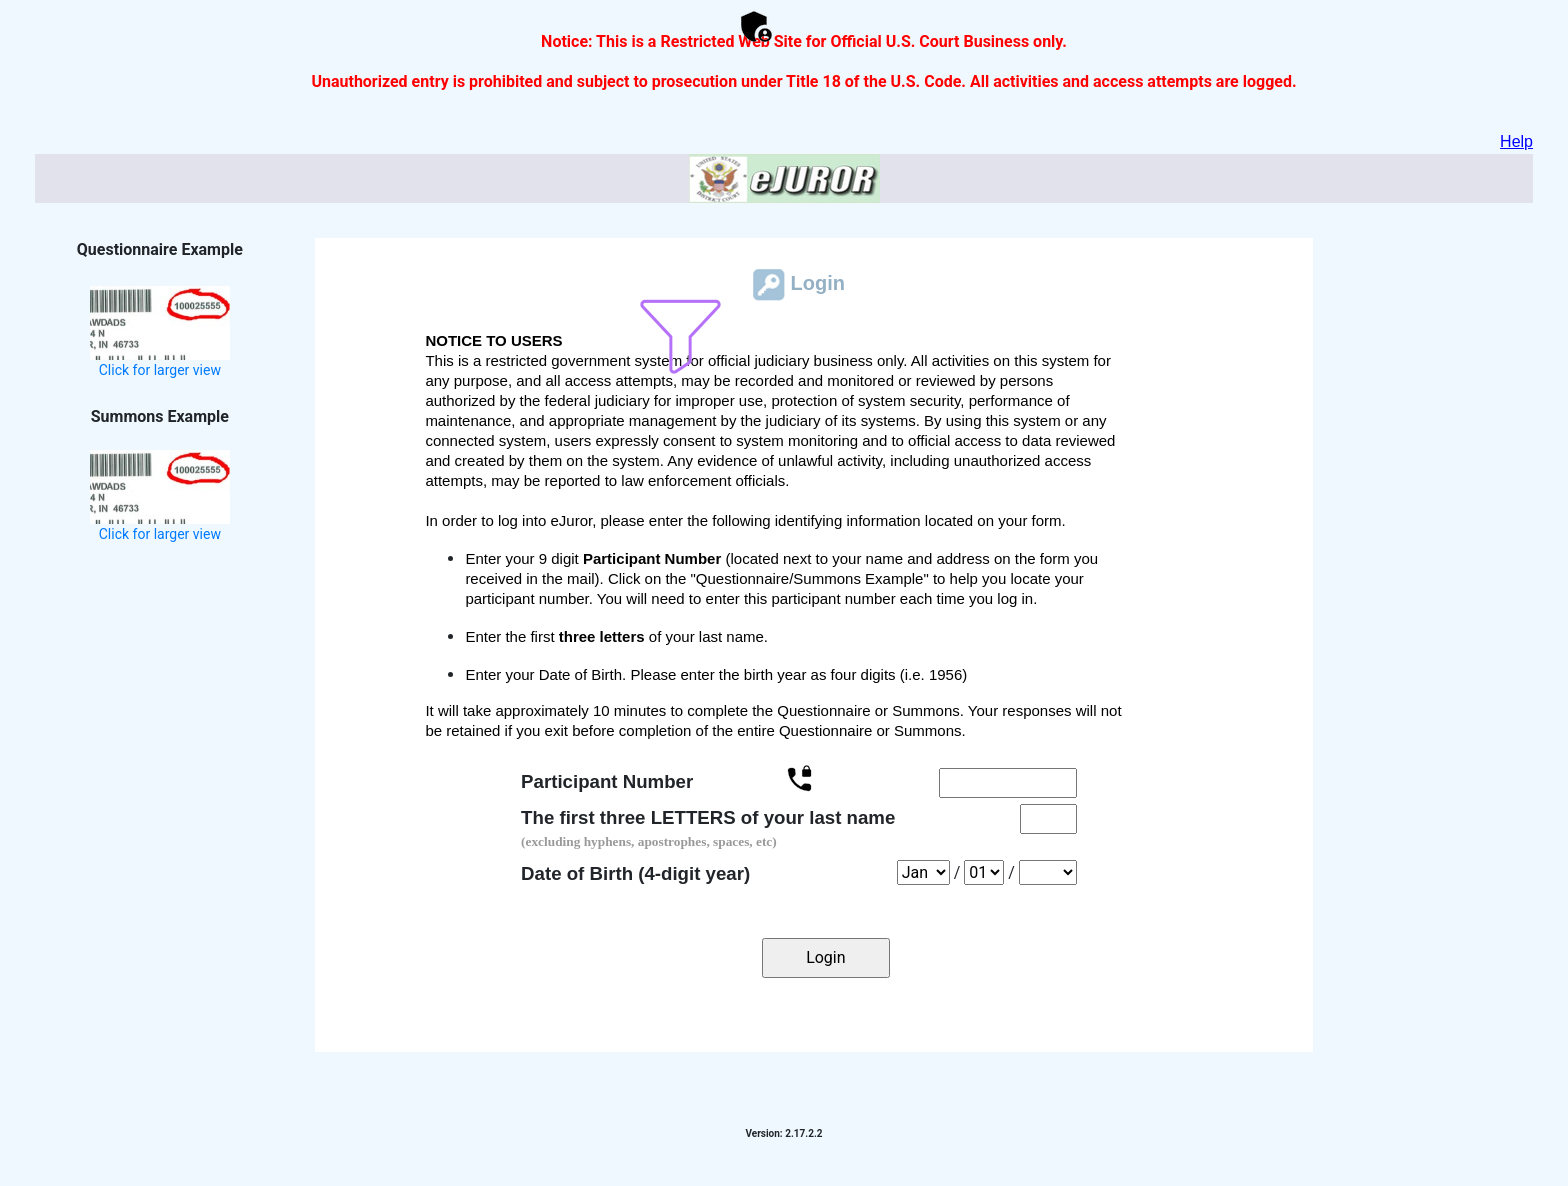  I want to click on access admin or security settings, so click(756, 26).